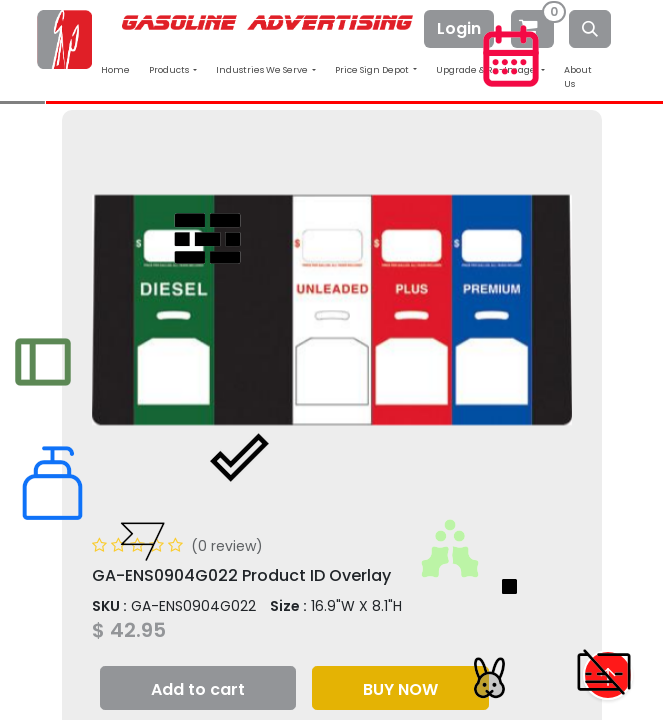 This screenshot has width=663, height=720. Describe the element at coordinates (509, 586) in the screenshot. I see `stop media playback` at that location.